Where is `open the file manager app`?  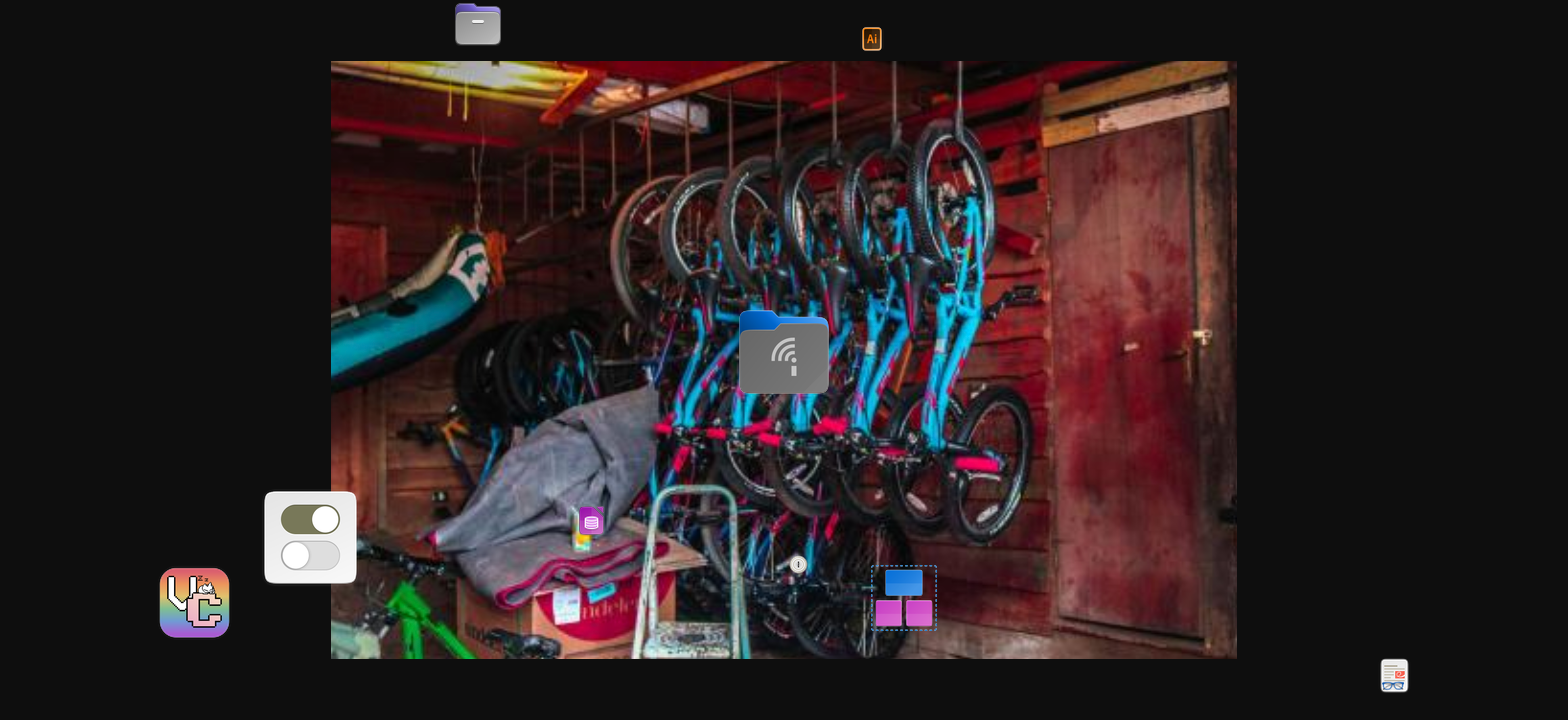 open the file manager app is located at coordinates (478, 24).